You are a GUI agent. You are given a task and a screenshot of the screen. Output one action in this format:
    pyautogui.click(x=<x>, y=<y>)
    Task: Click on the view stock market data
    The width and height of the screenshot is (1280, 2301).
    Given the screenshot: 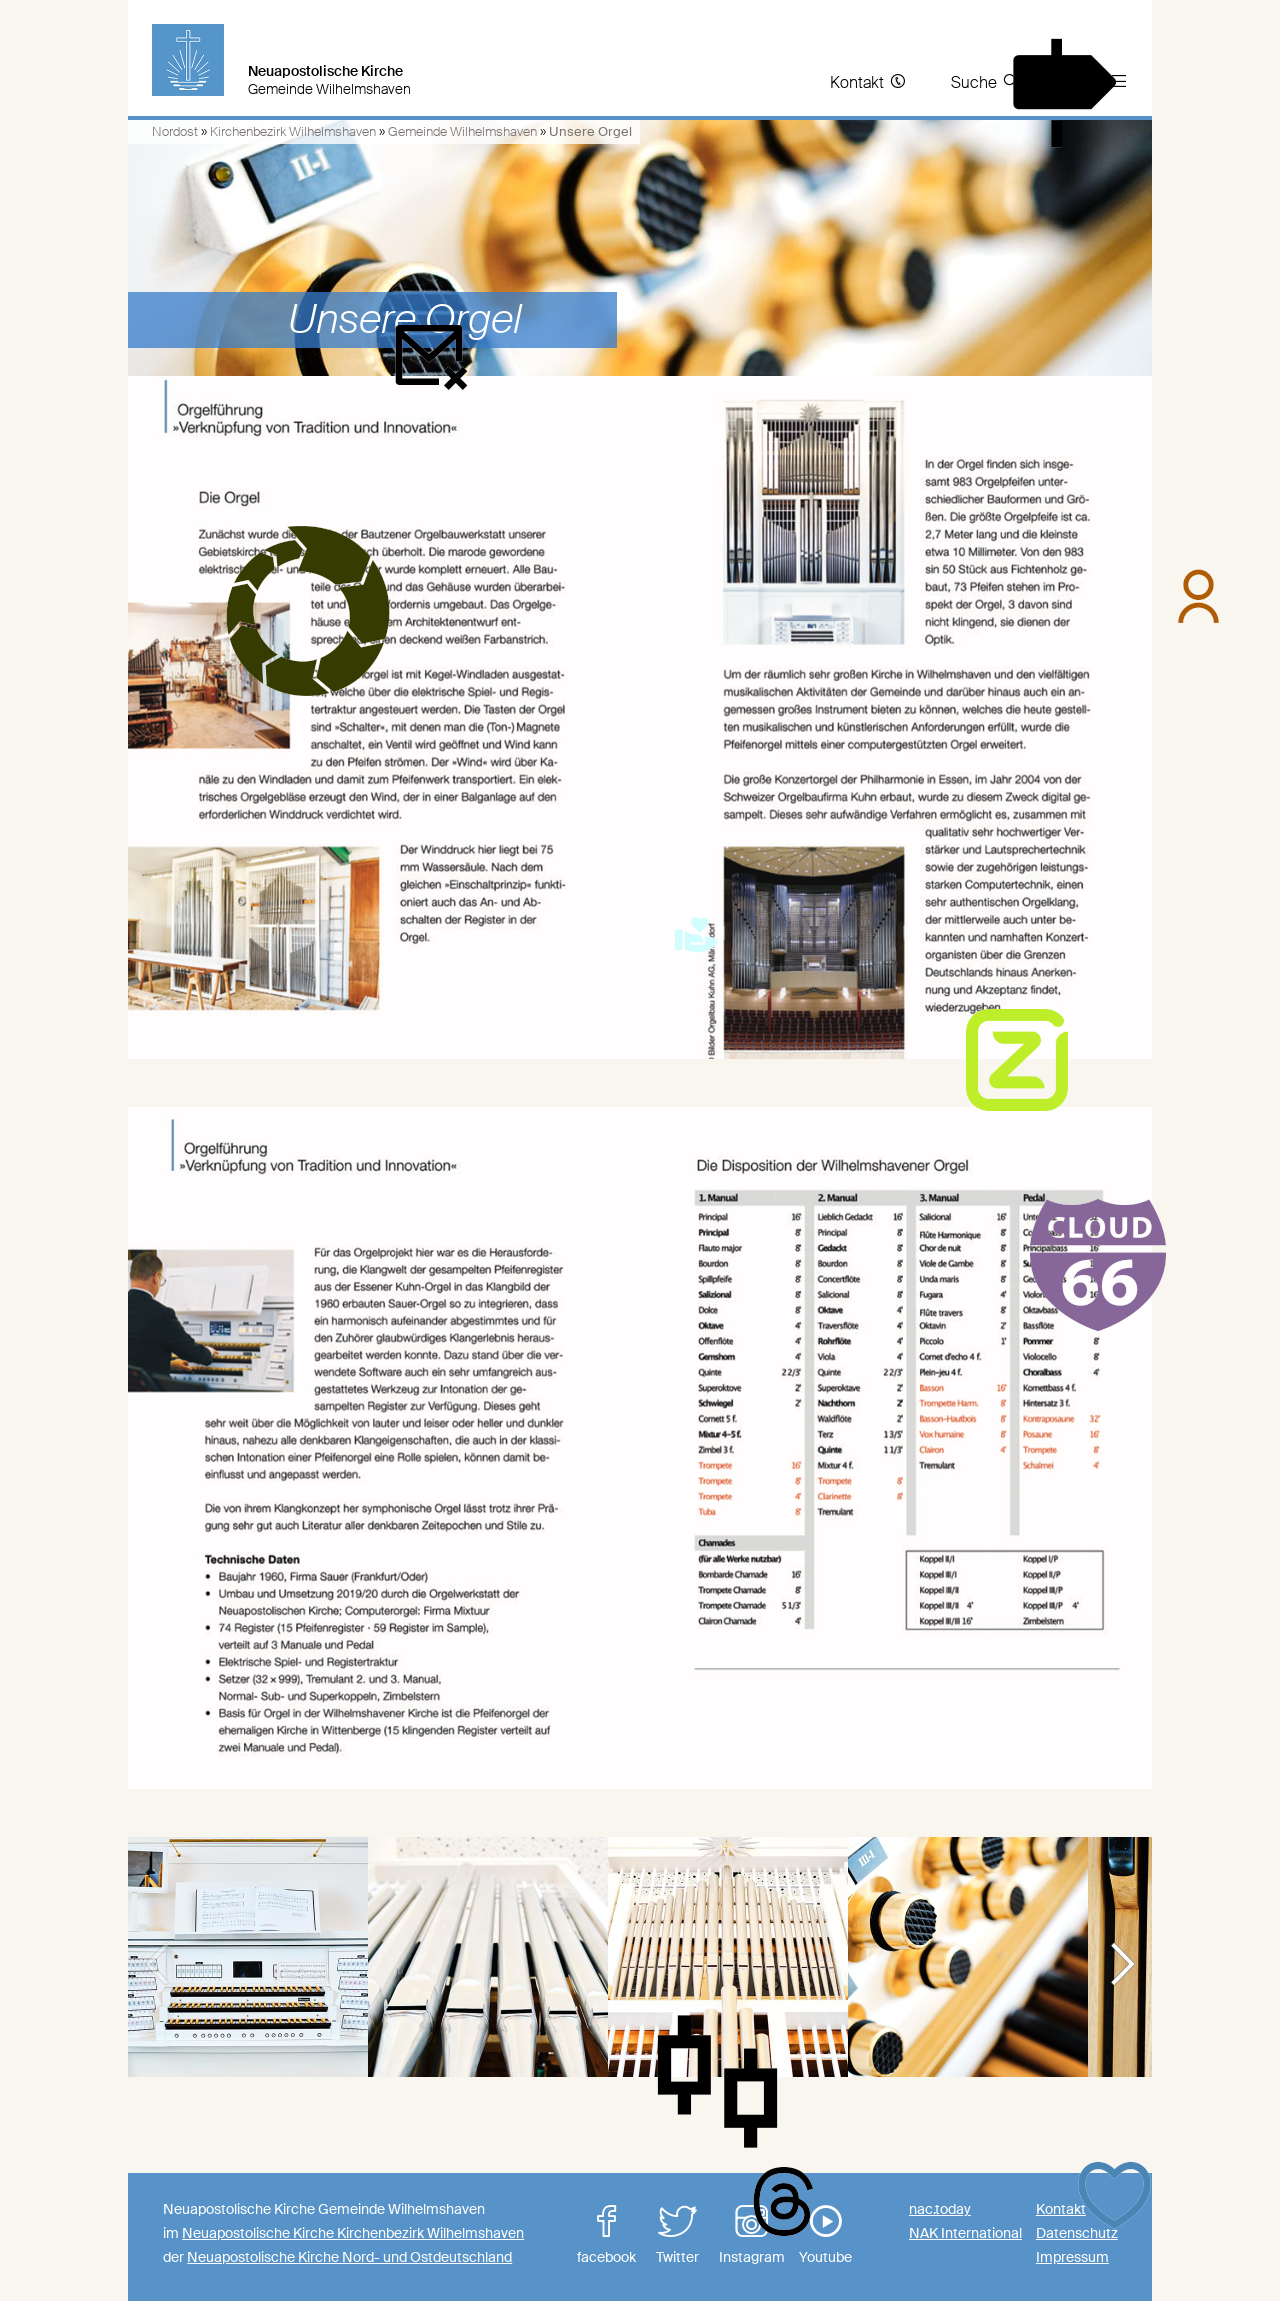 What is the action you would take?
    pyautogui.click(x=717, y=2081)
    